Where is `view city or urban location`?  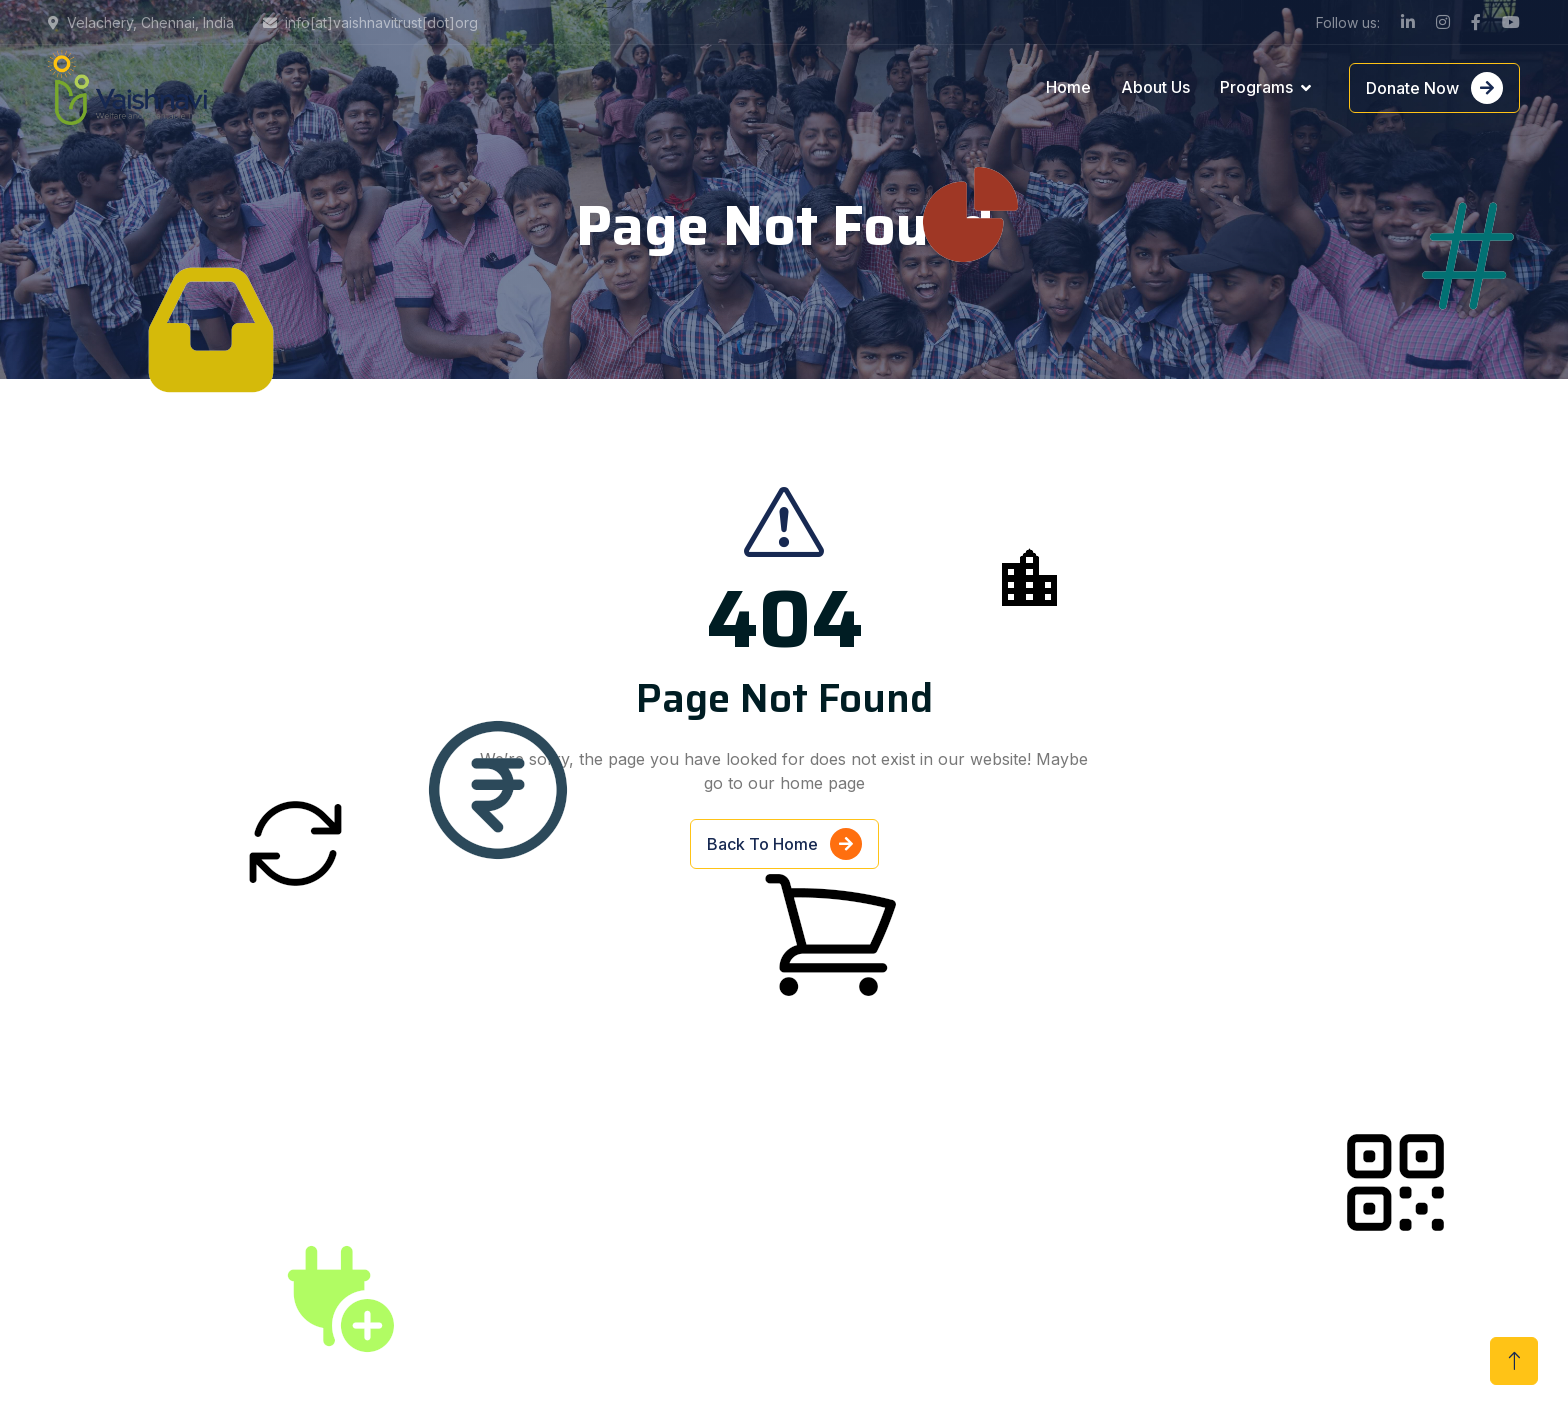
view city or urban location is located at coordinates (1029, 578).